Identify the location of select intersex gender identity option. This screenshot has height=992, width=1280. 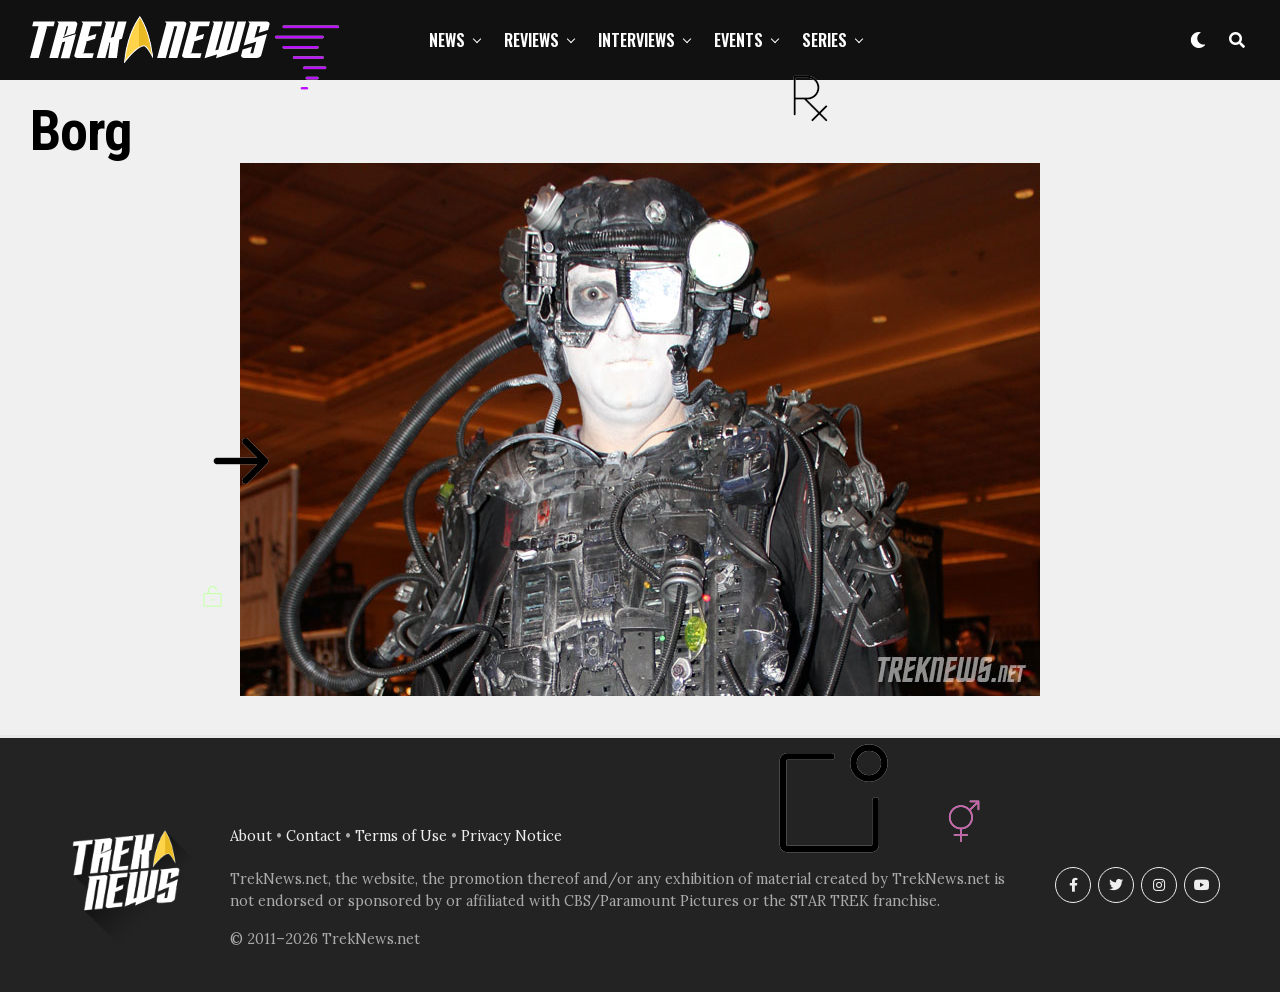
(962, 820).